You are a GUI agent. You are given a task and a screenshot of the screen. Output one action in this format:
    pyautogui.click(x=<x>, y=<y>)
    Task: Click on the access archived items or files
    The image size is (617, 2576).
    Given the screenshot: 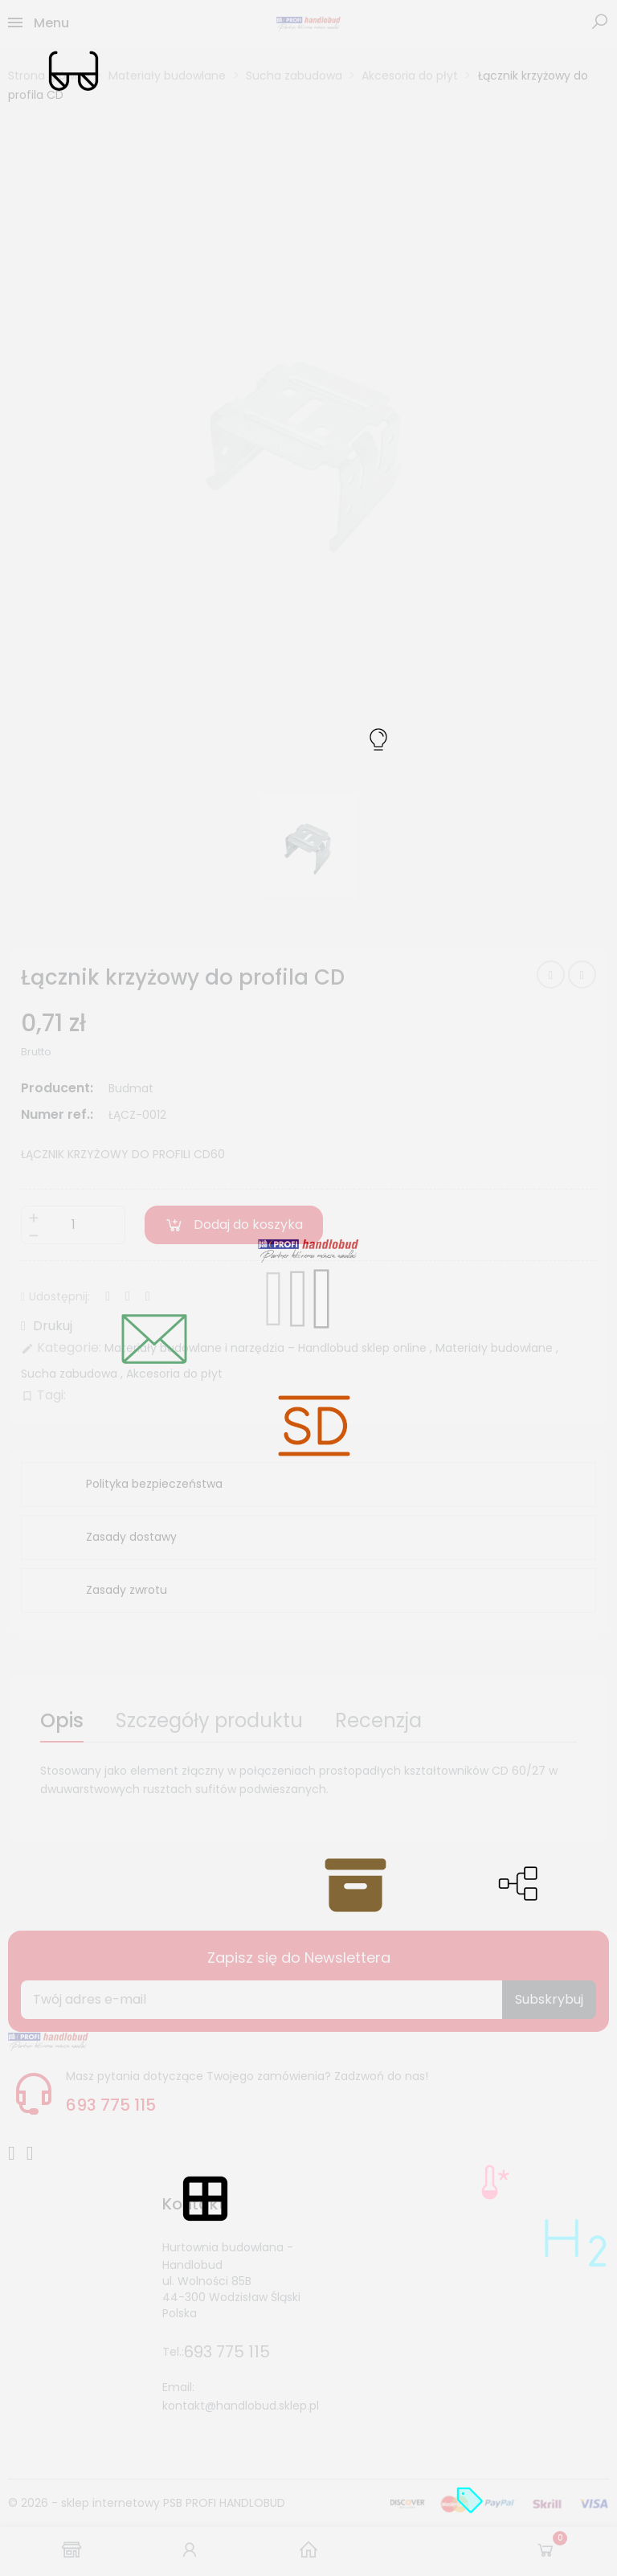 What is the action you would take?
    pyautogui.click(x=355, y=1885)
    